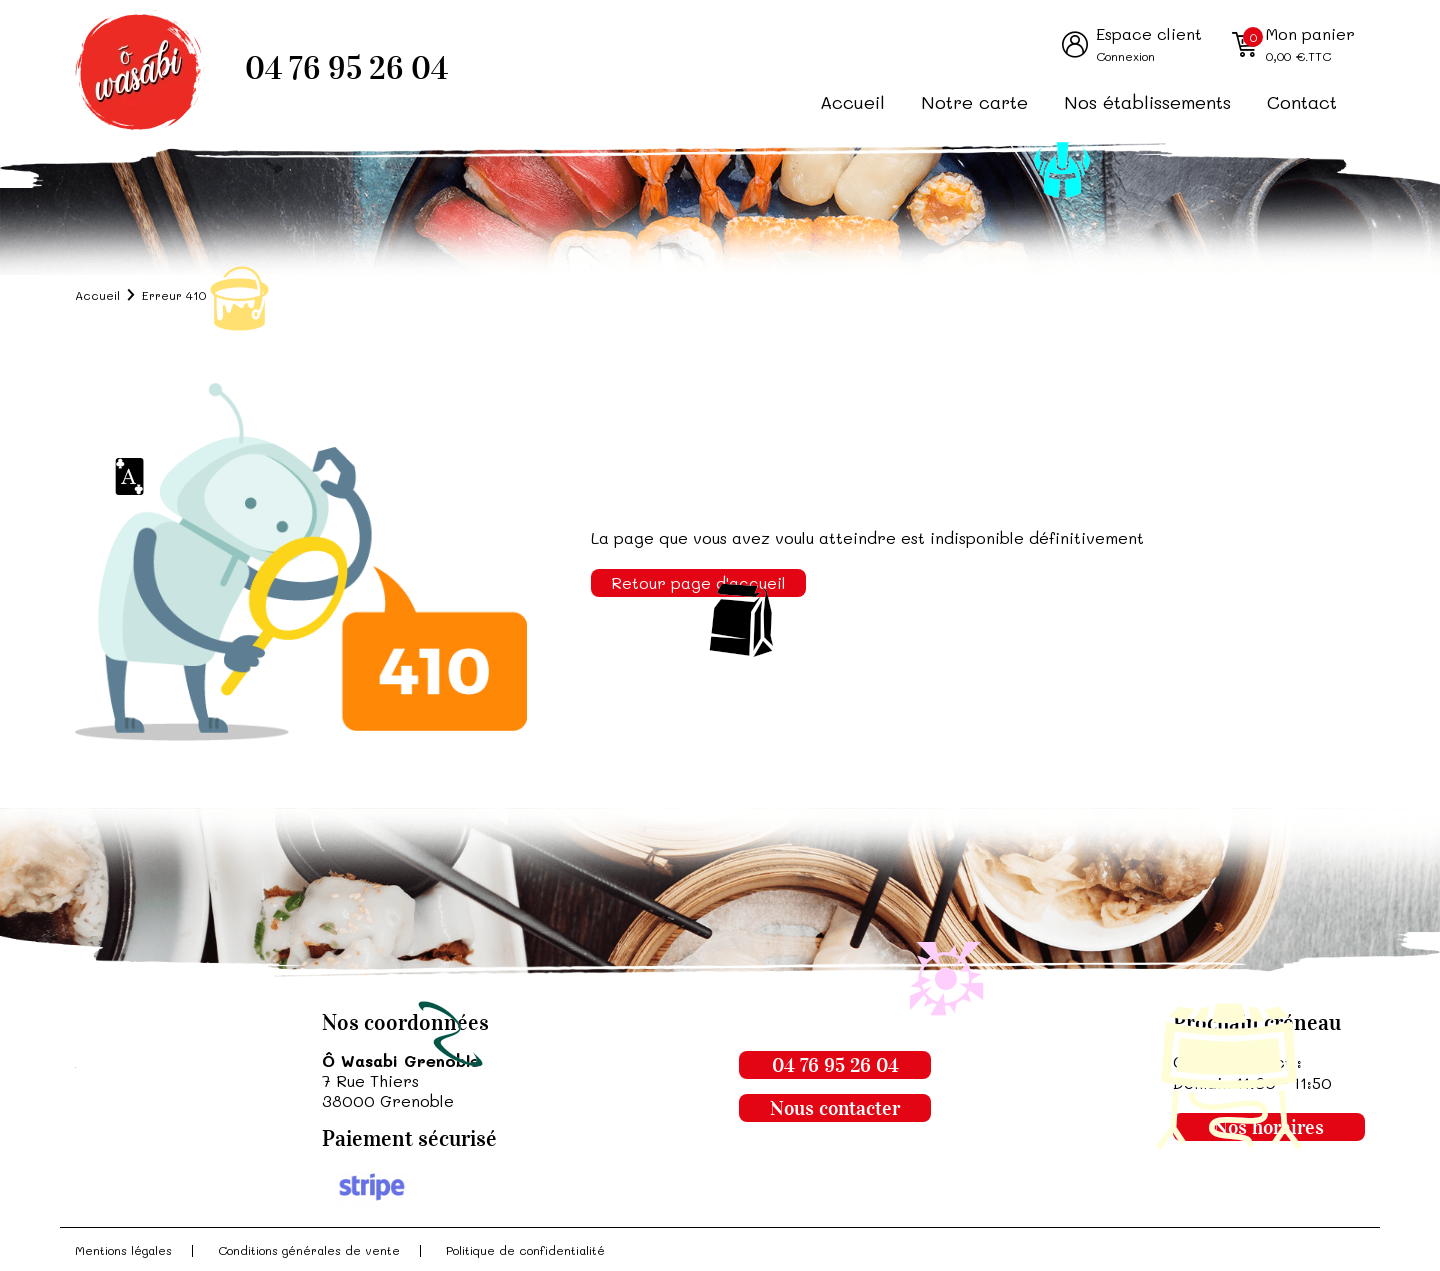  What do you see at coordinates (239, 298) in the screenshot?
I see `fill an area with color` at bounding box center [239, 298].